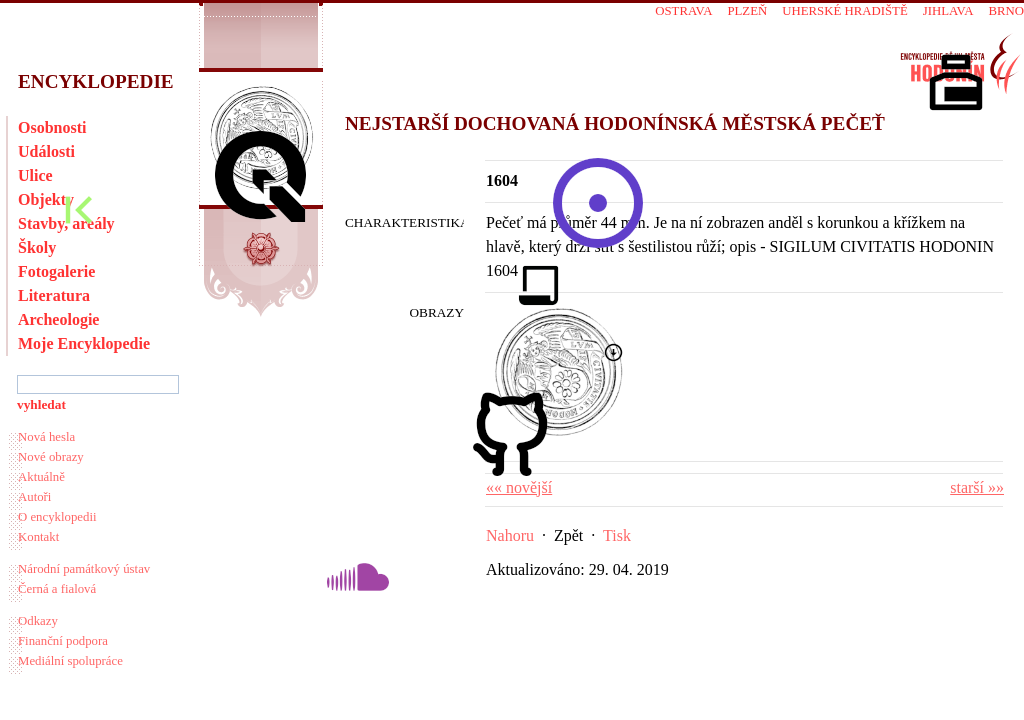  What do you see at coordinates (512, 433) in the screenshot?
I see `view GitHub profile or repository` at bounding box center [512, 433].